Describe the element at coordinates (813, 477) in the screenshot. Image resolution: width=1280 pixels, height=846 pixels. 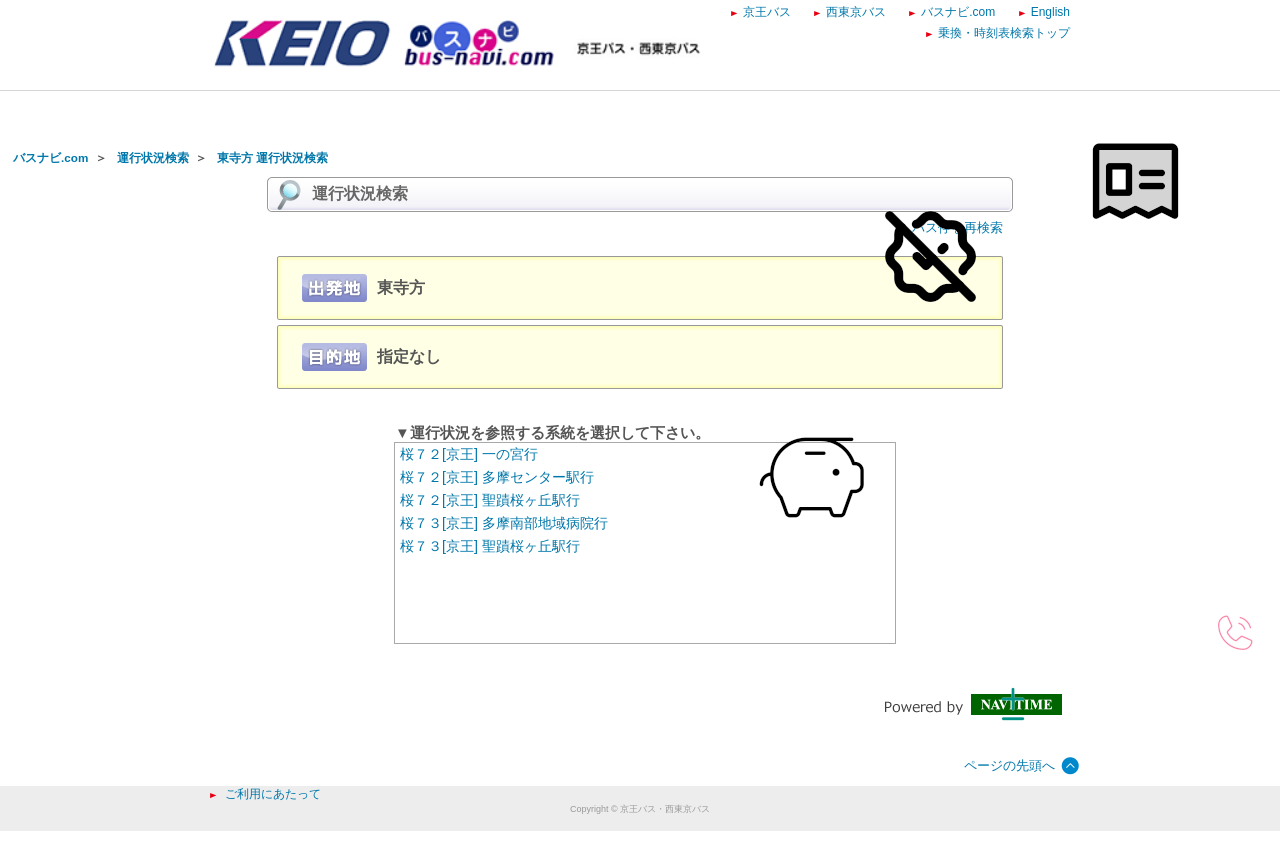
I see `access savings or budget features` at that location.